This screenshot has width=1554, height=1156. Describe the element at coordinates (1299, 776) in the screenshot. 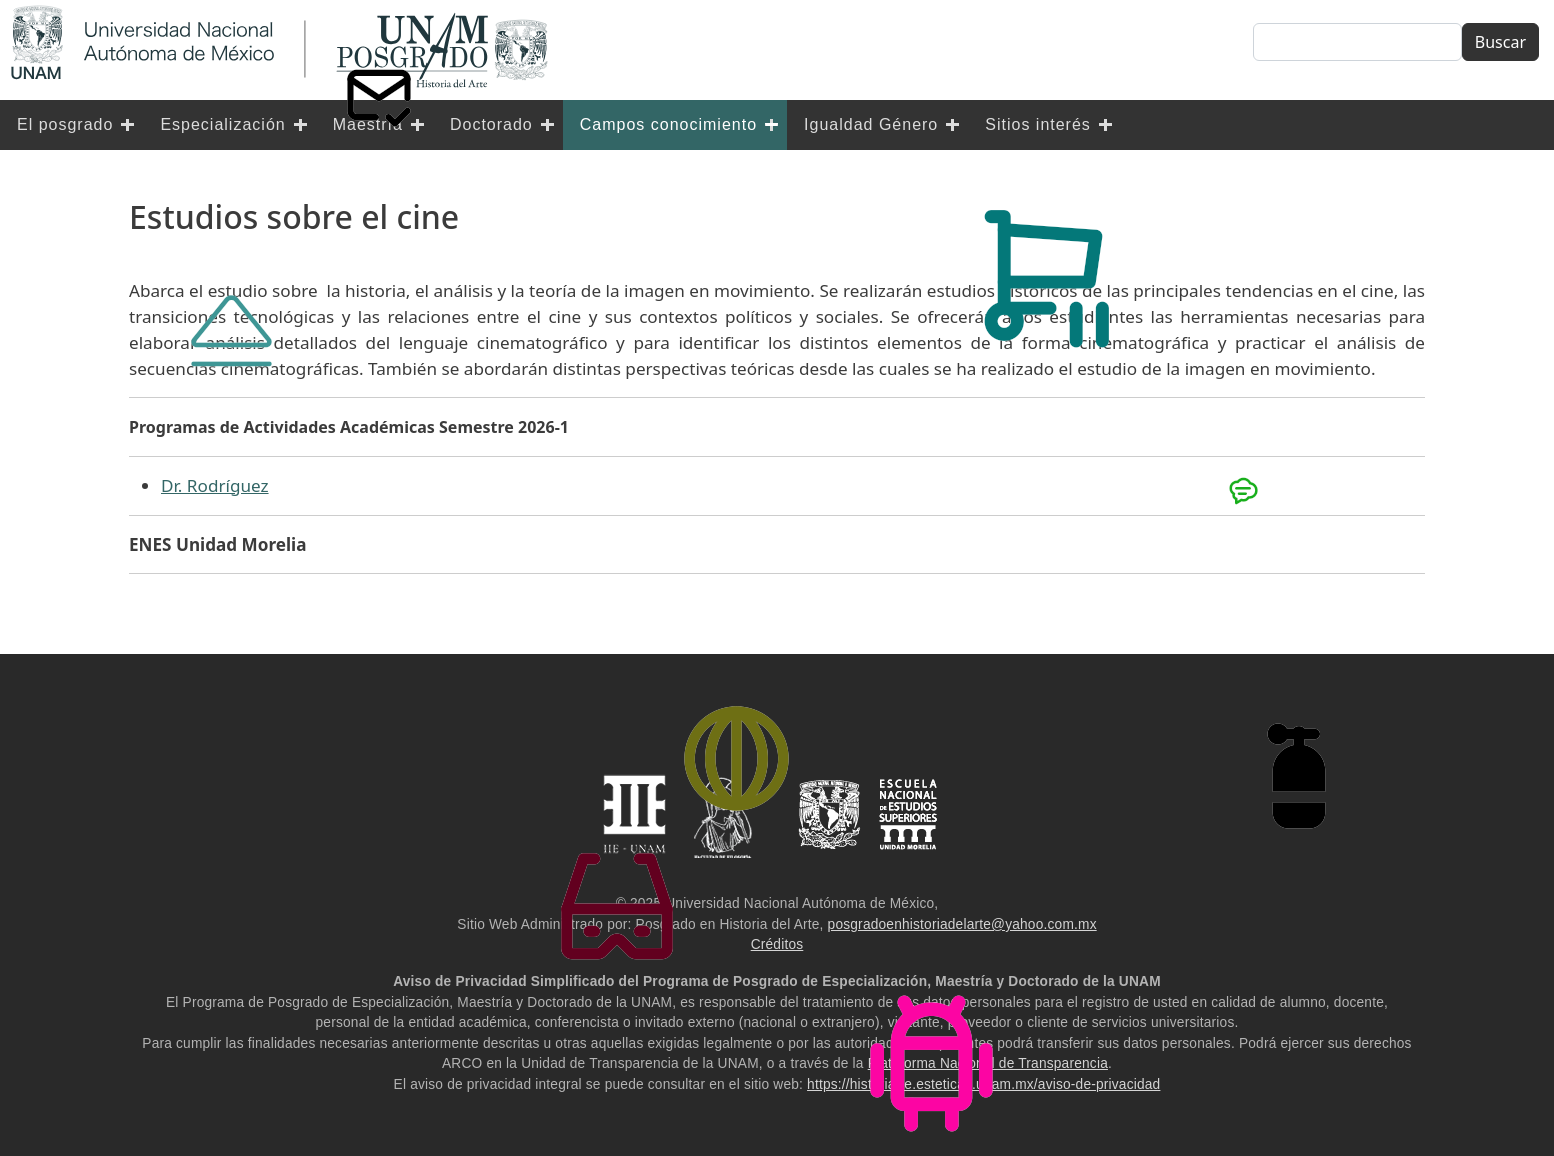

I see `access scuba diving equipment or gear` at that location.